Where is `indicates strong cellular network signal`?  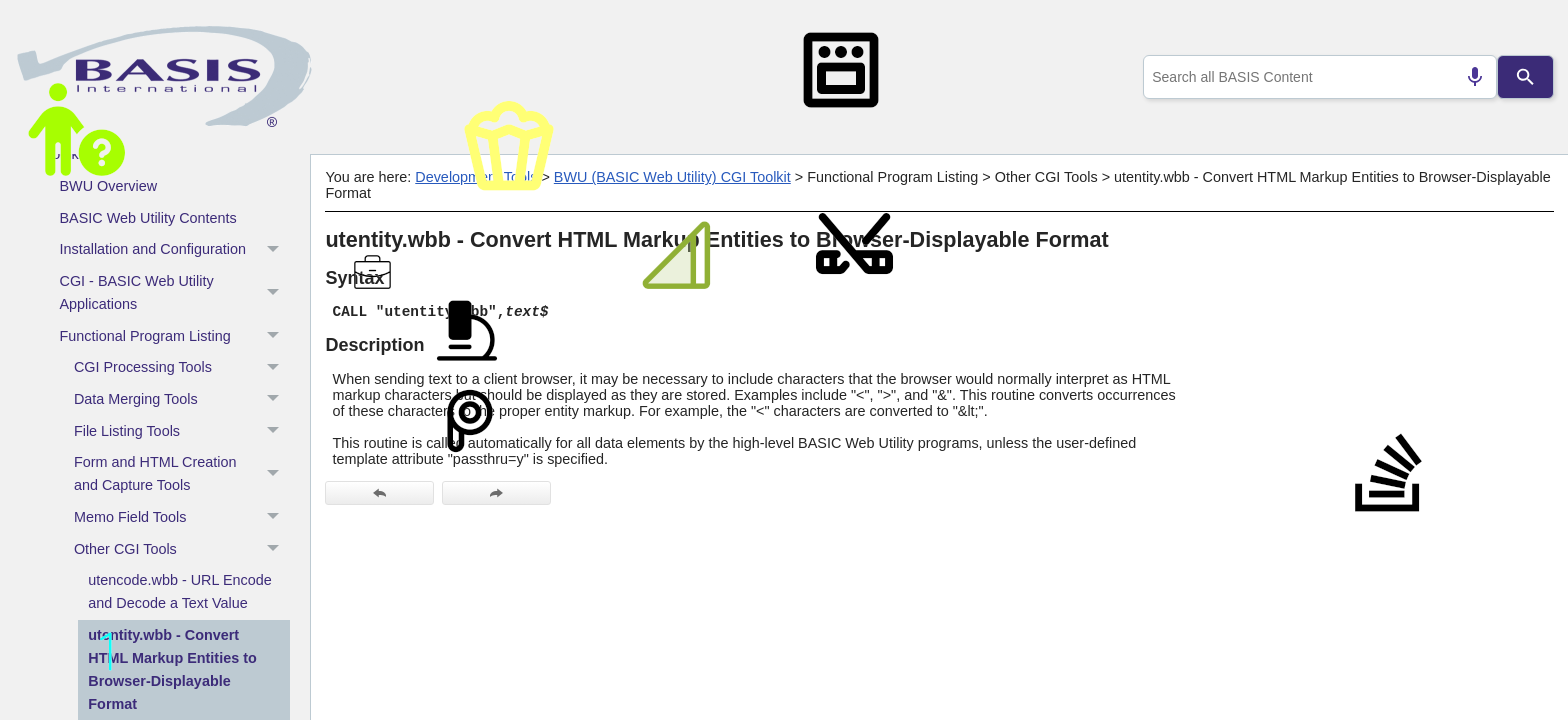 indicates strong cellular network signal is located at coordinates (682, 258).